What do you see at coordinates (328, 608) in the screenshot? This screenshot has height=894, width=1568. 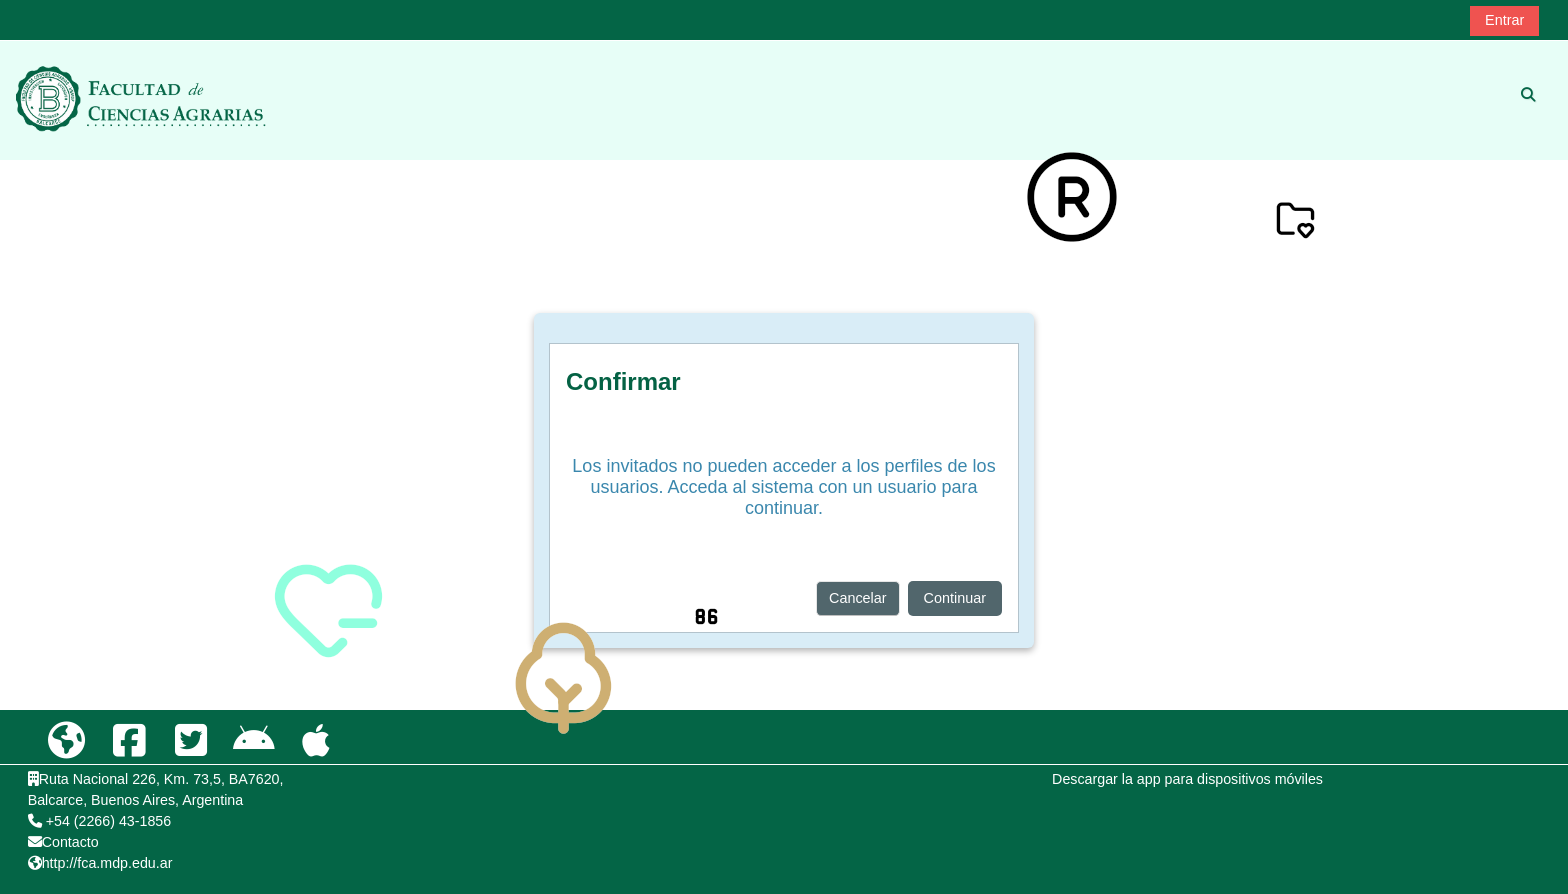 I see `remove from favorites` at bounding box center [328, 608].